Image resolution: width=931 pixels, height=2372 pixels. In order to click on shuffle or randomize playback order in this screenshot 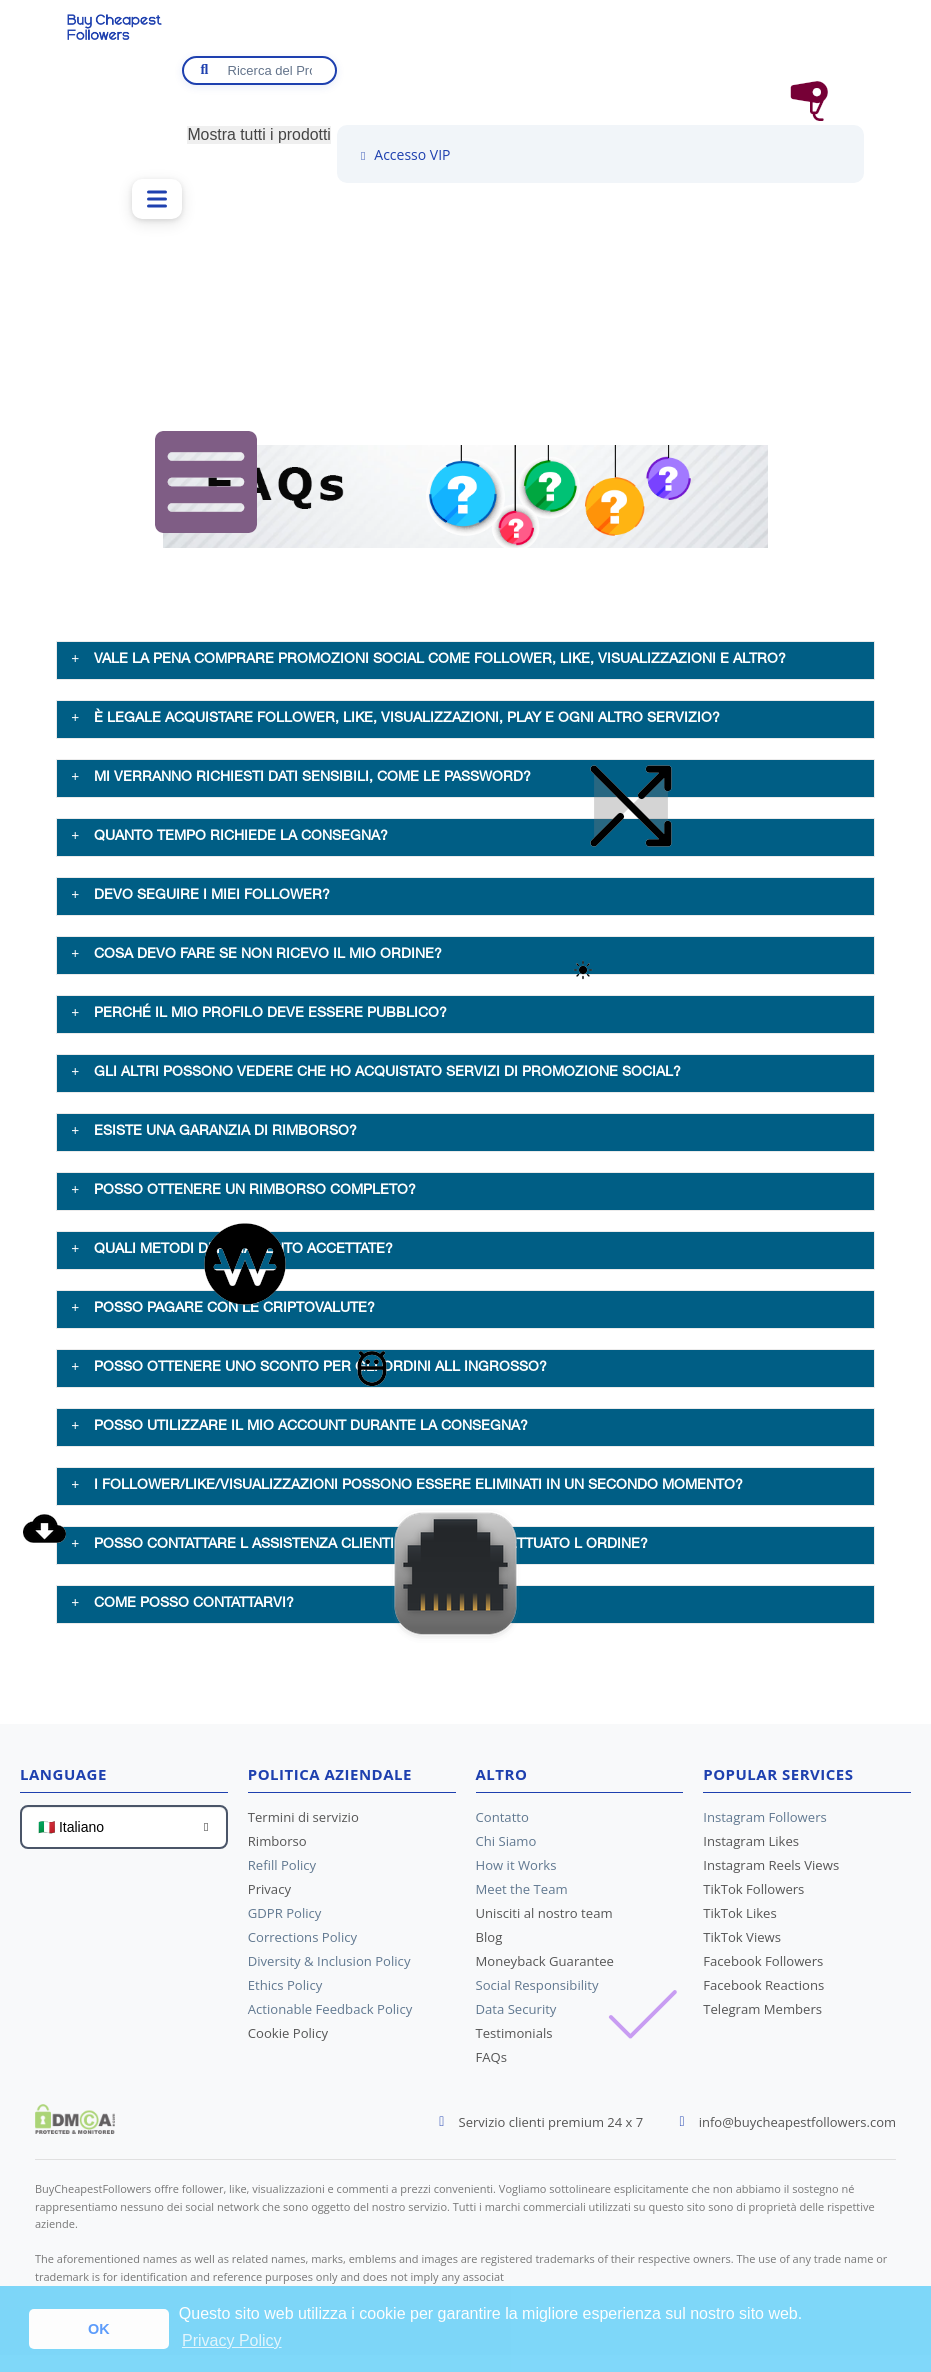, I will do `click(631, 806)`.